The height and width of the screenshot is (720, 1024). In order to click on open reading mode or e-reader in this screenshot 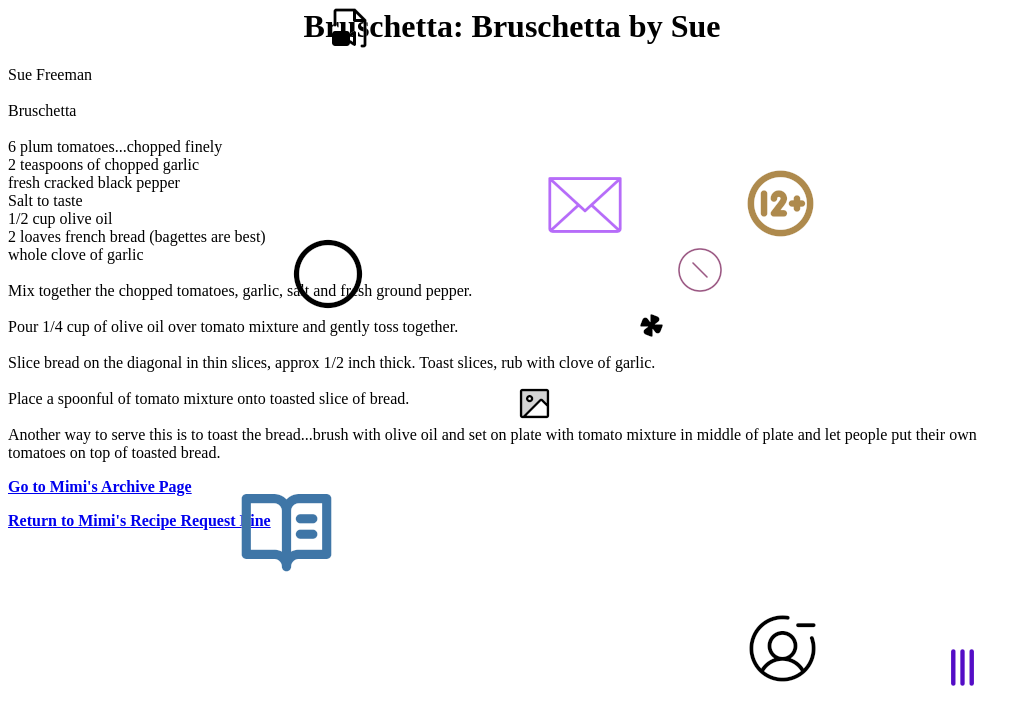, I will do `click(286, 526)`.